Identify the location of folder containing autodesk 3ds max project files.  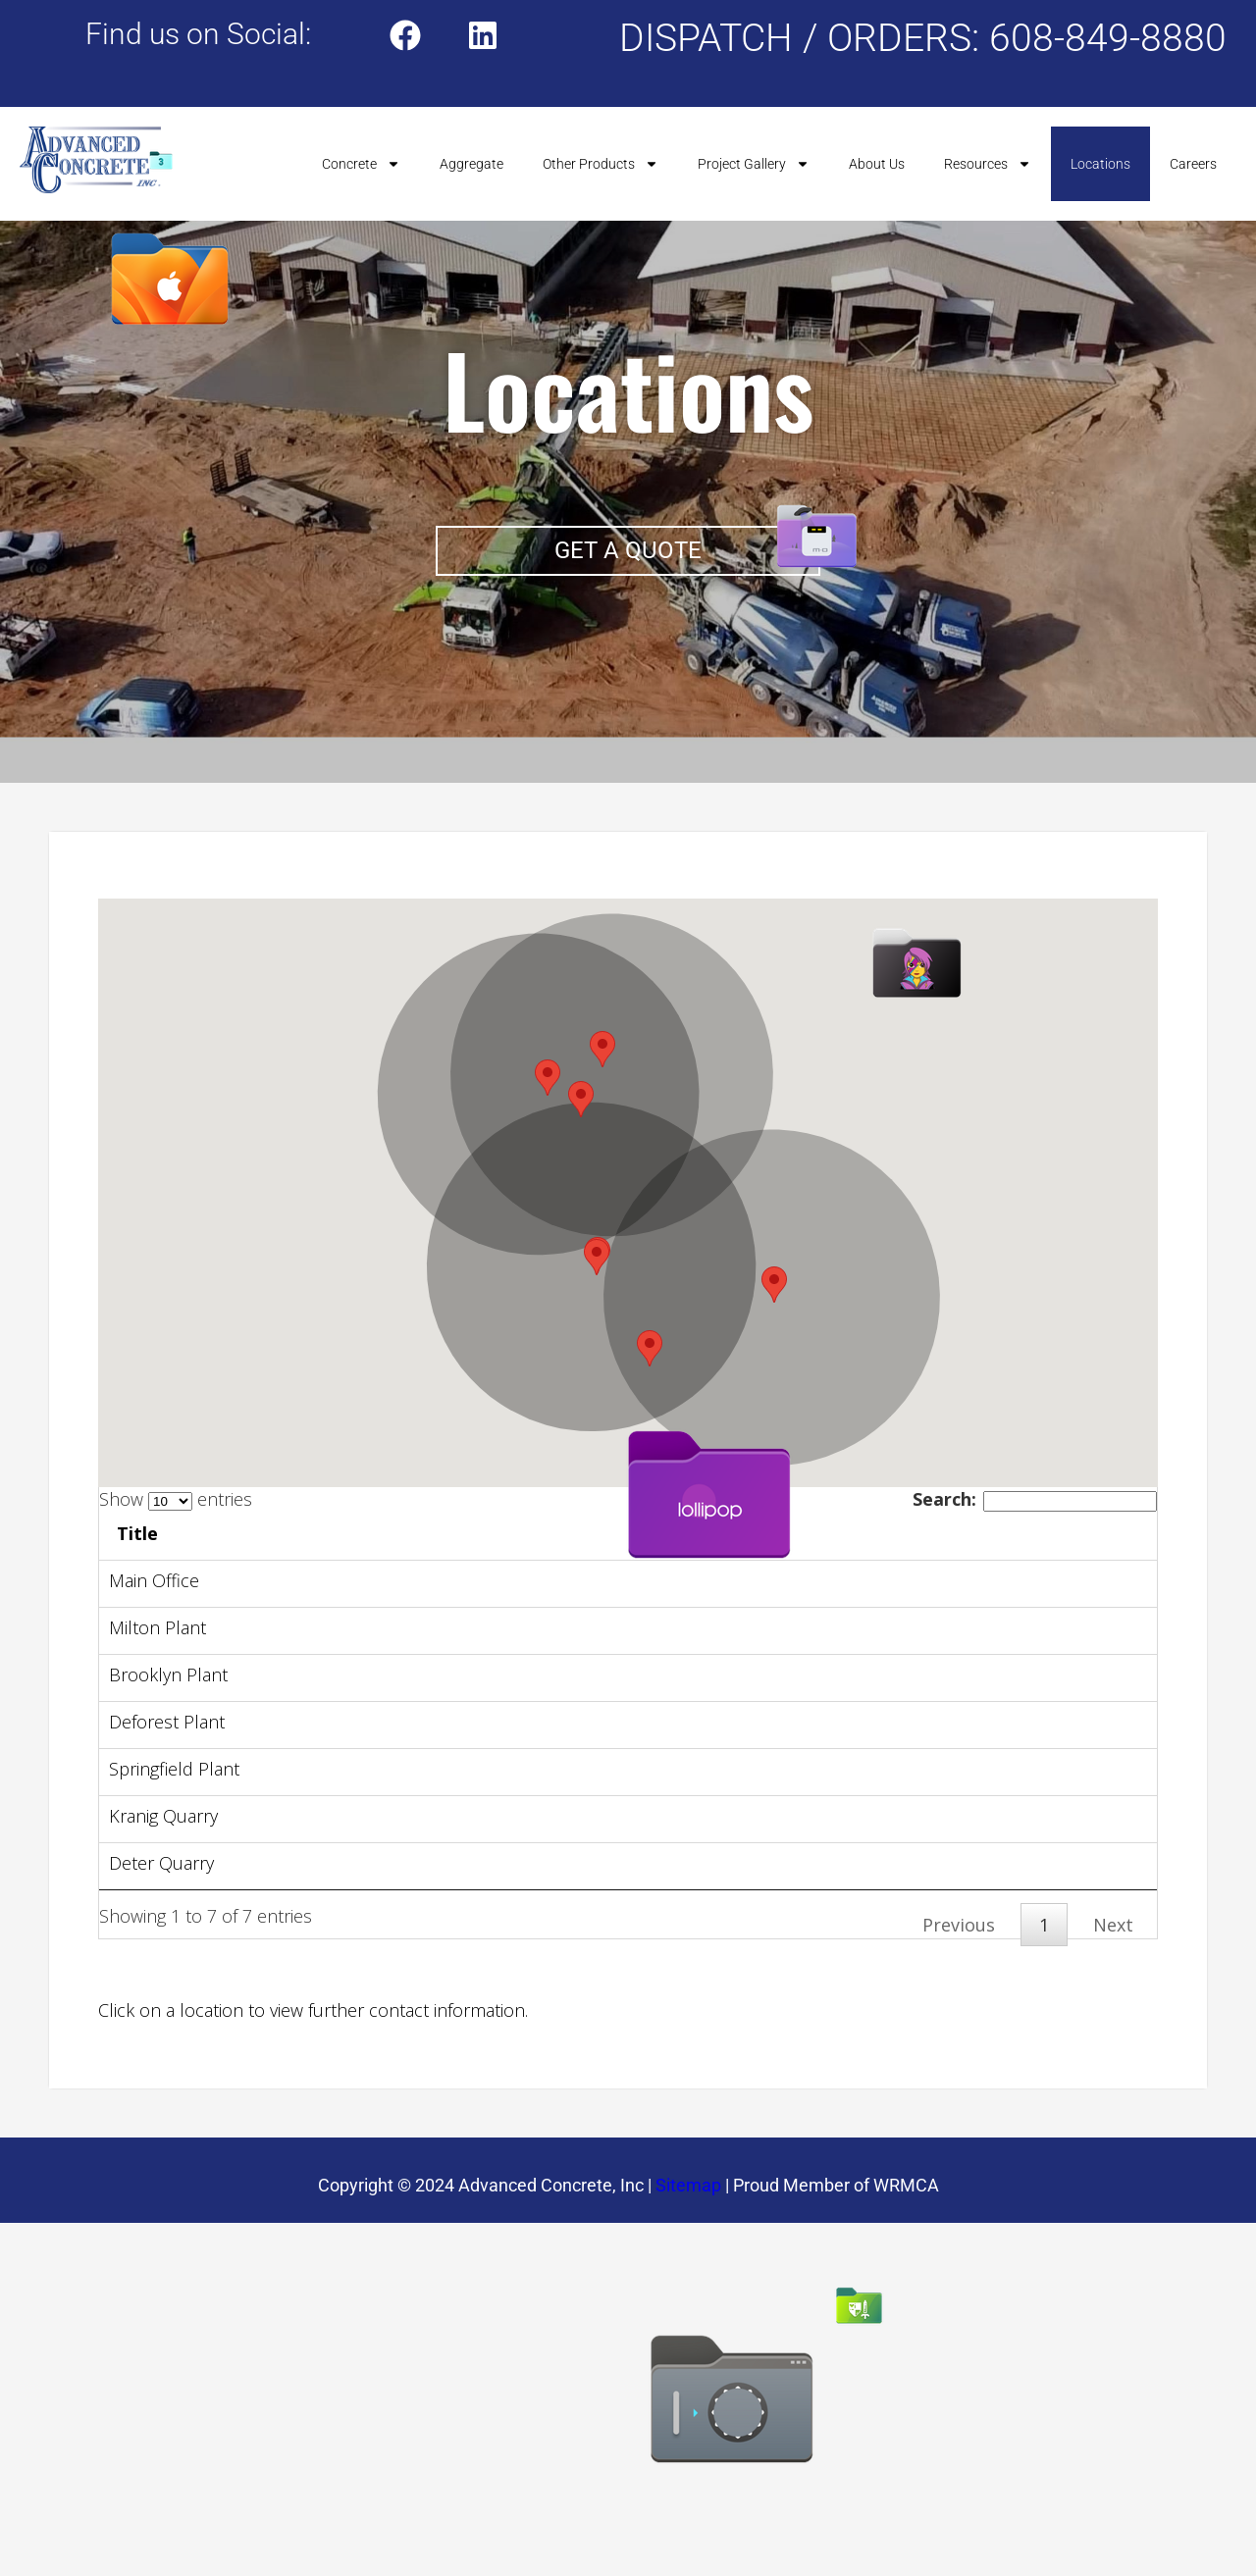
(161, 161).